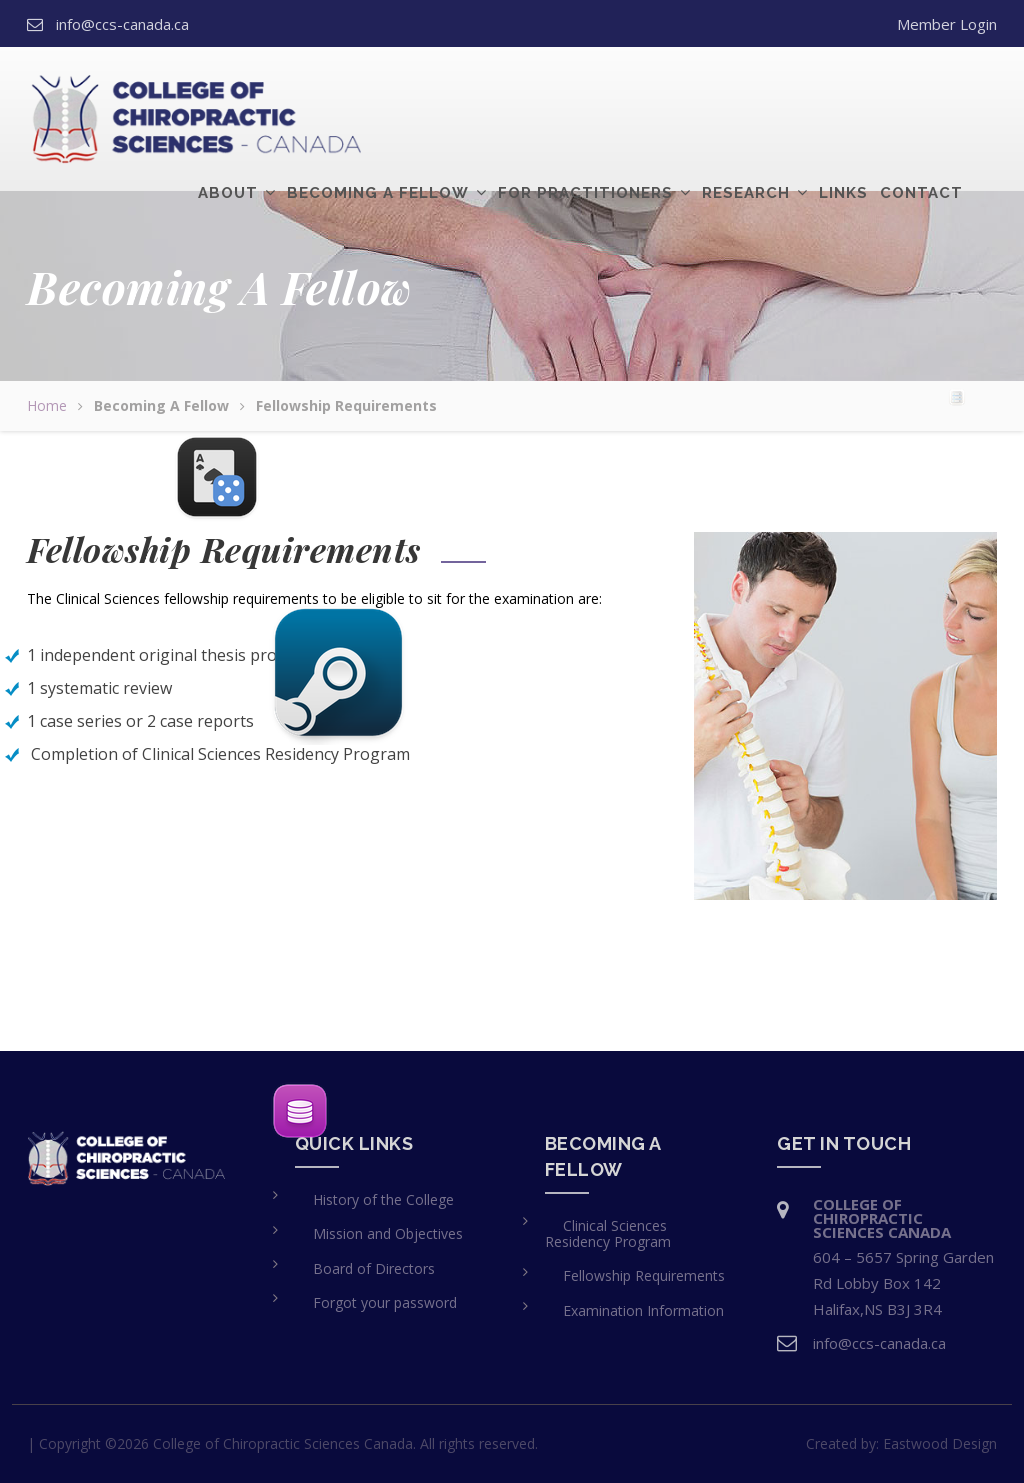 The width and height of the screenshot is (1024, 1483). I want to click on open the steam gaming platform, so click(338, 672).